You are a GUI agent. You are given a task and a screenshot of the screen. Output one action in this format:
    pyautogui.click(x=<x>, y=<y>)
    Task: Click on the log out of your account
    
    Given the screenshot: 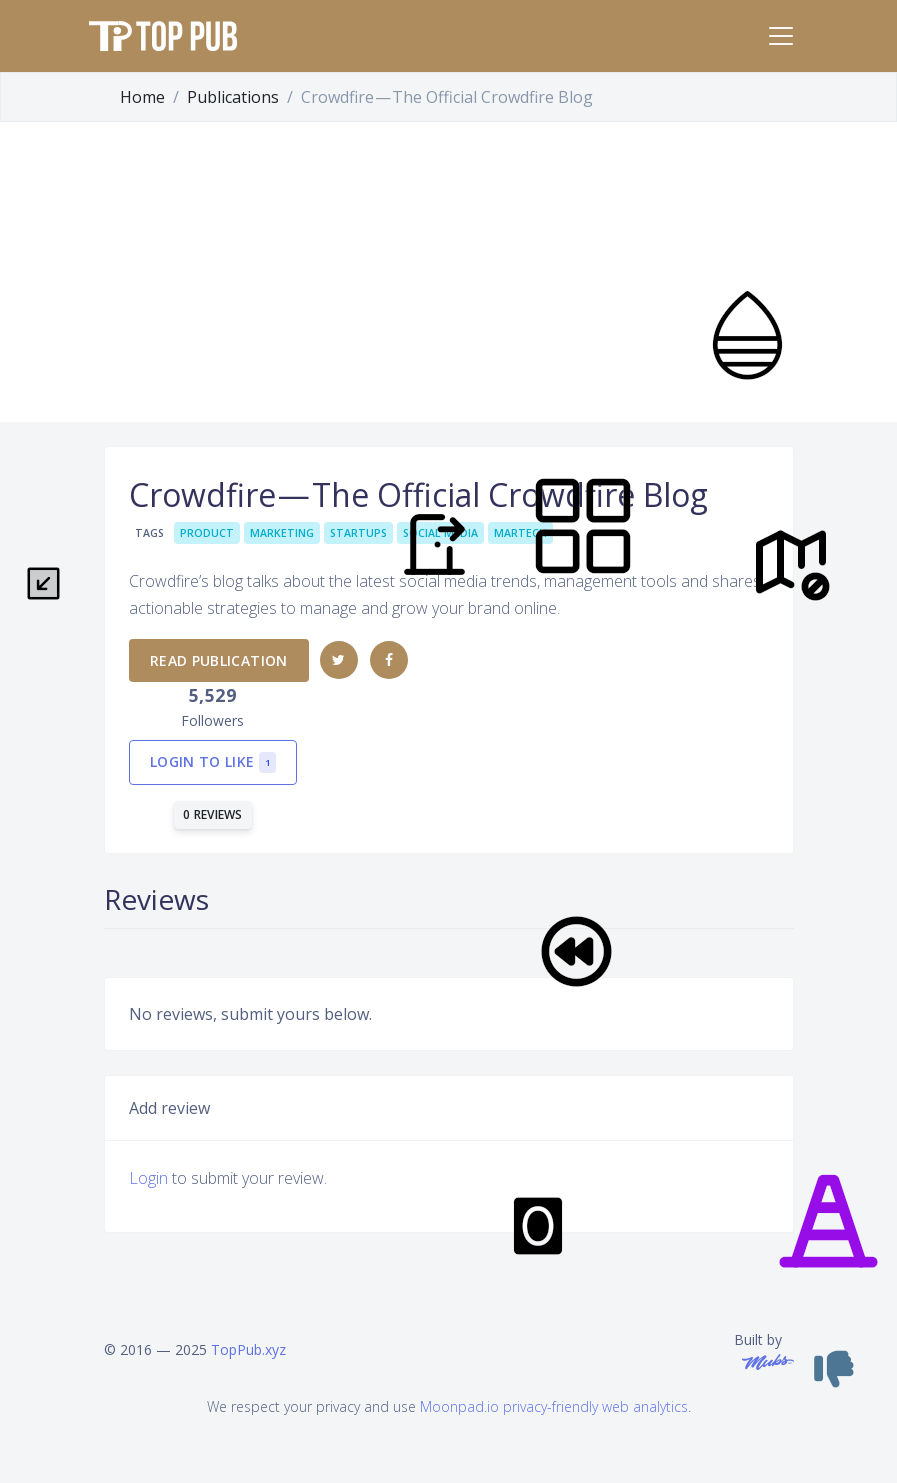 What is the action you would take?
    pyautogui.click(x=434, y=544)
    